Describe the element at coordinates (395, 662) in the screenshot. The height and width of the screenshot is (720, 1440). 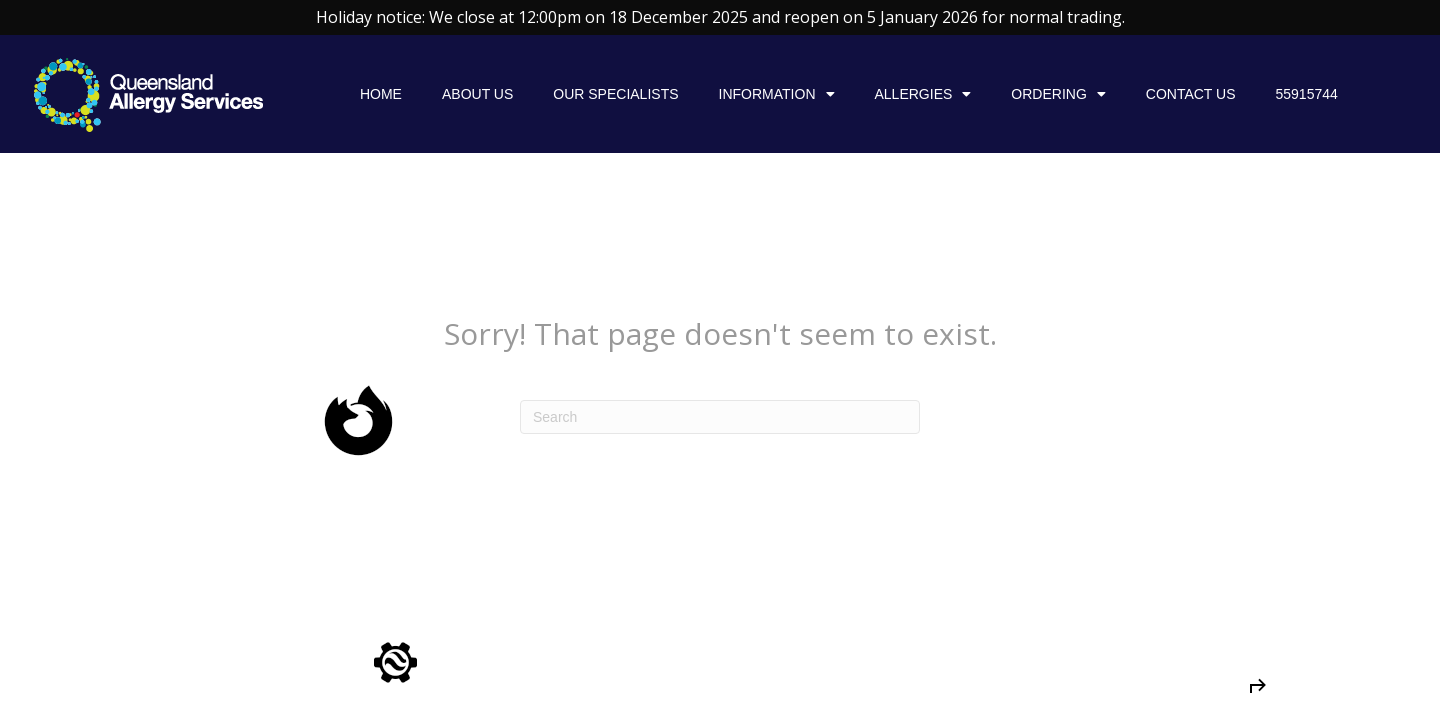
I see `open Google Earth Engine` at that location.